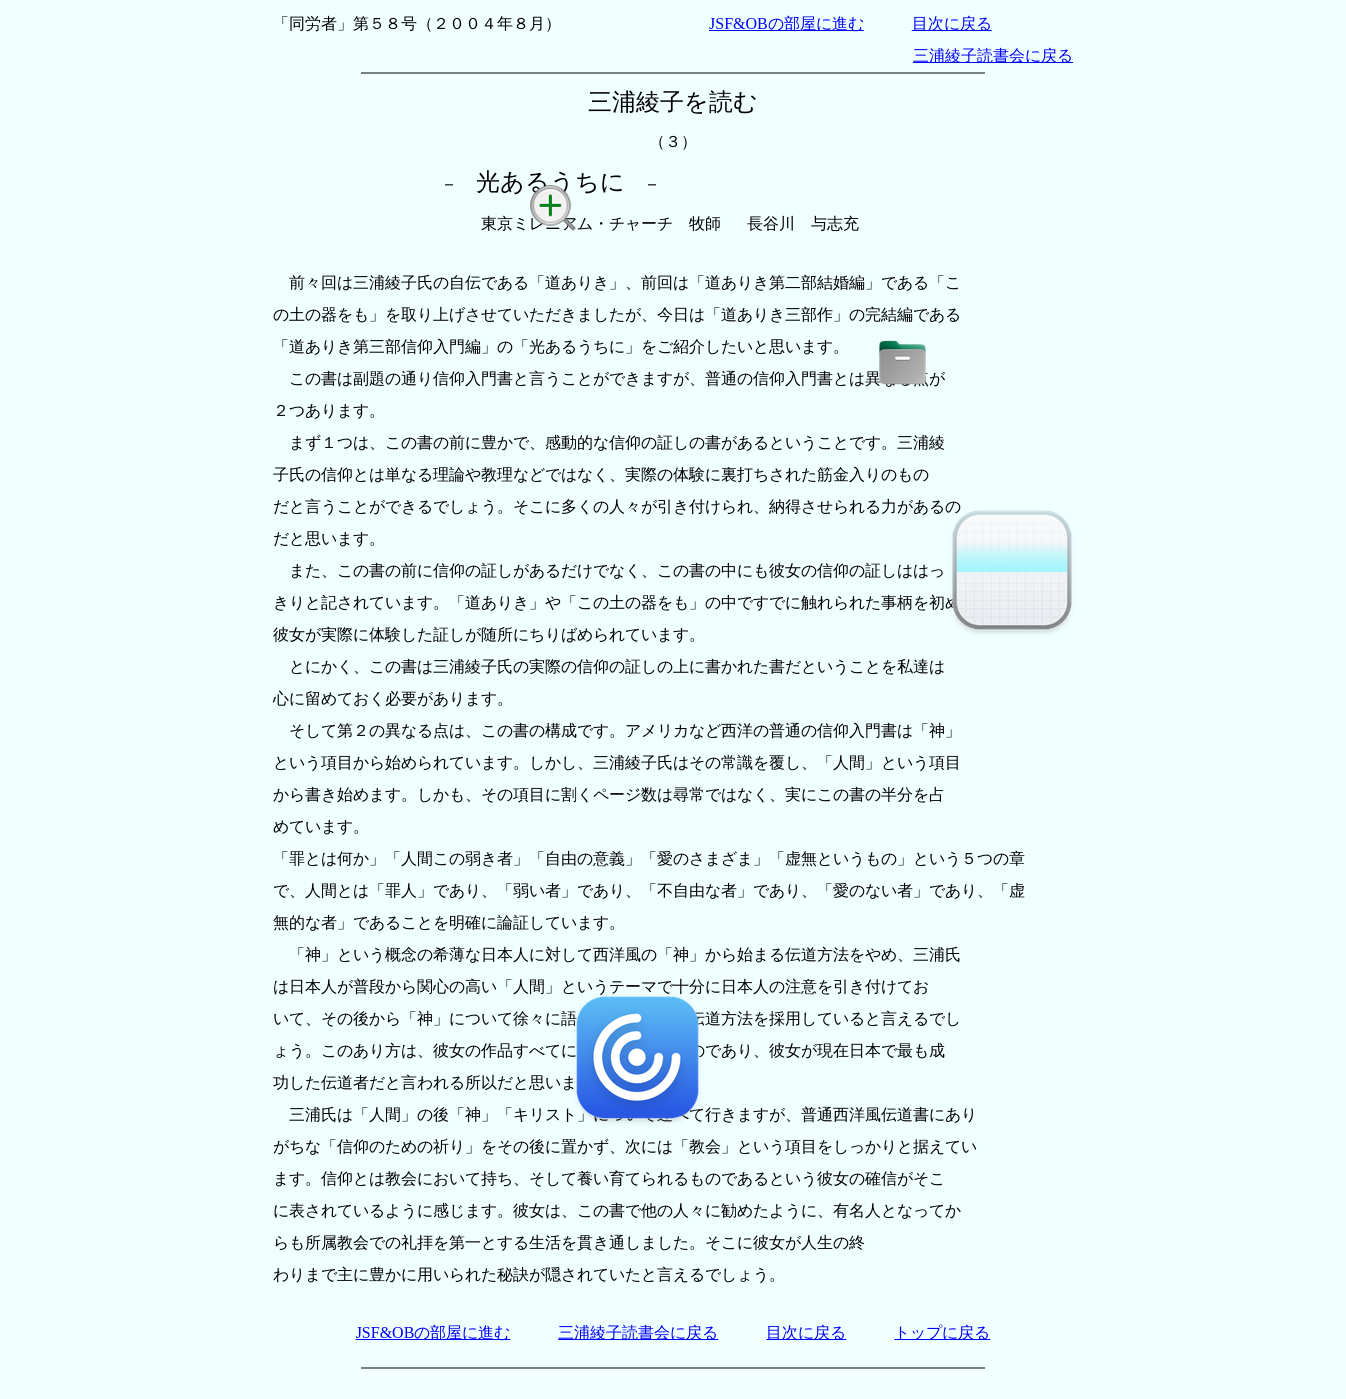  Describe the element at coordinates (637, 1057) in the screenshot. I see `open citrix workspace app` at that location.